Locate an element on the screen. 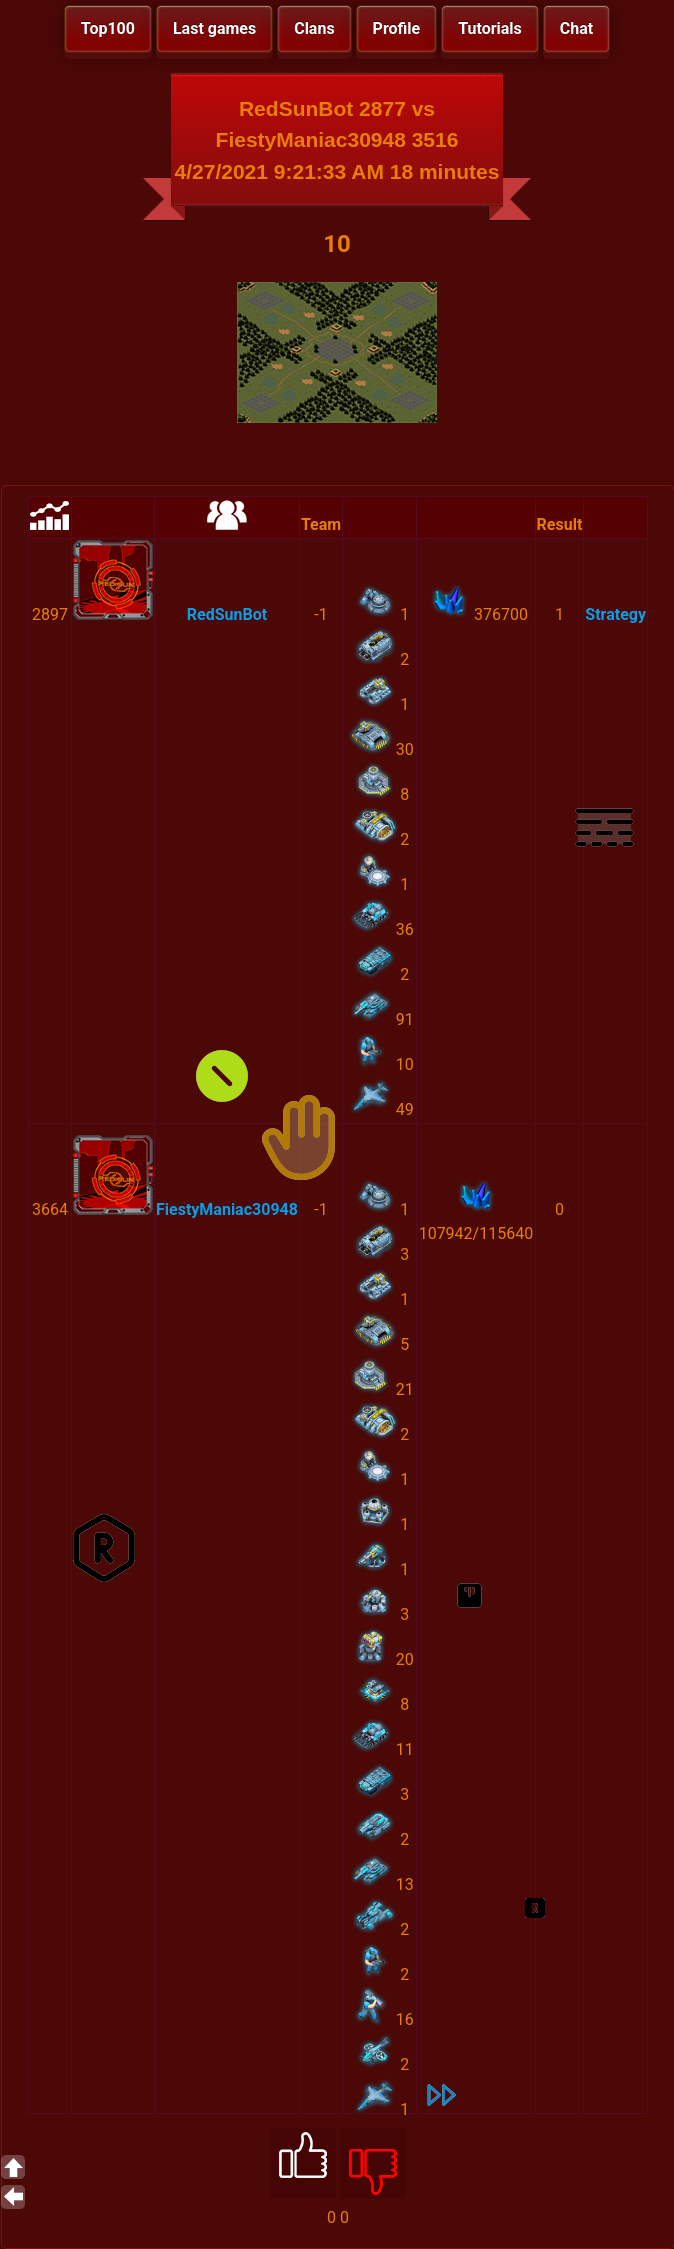 The image size is (674, 2249). stop or pause an action is located at coordinates (301, 1137).